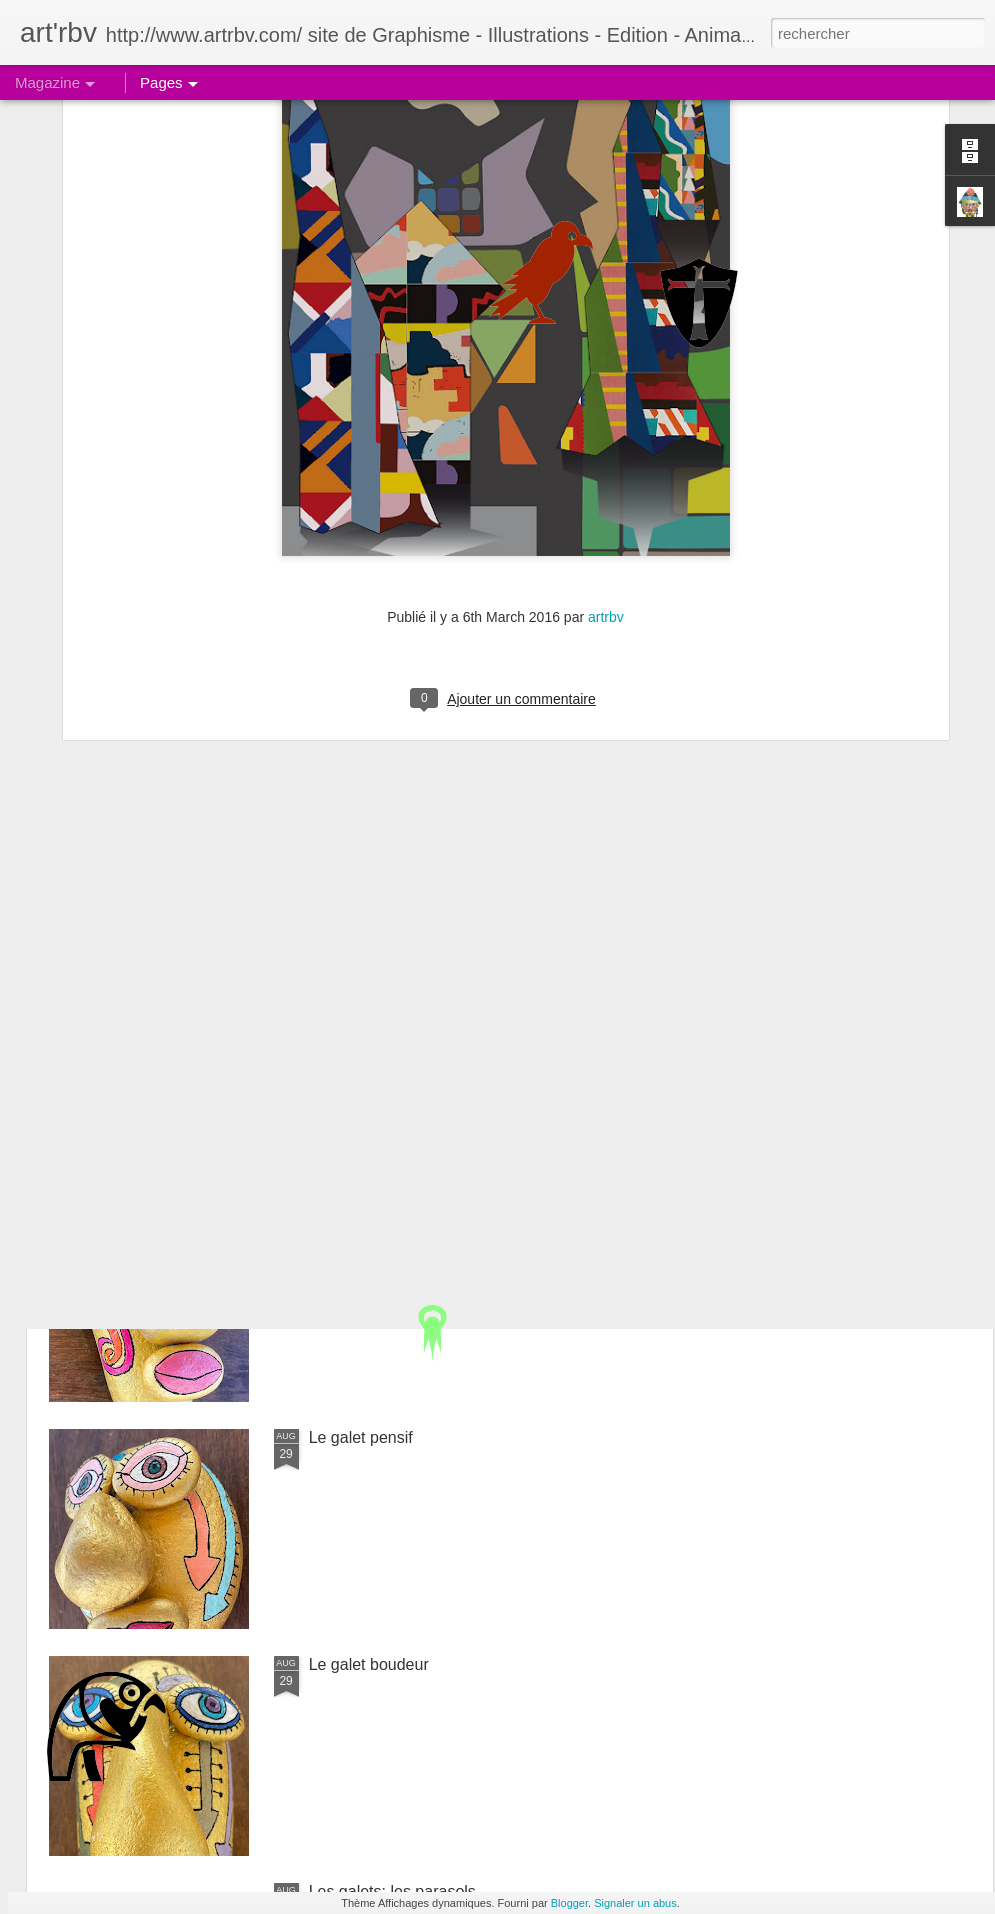 The width and height of the screenshot is (995, 1914). I want to click on select knight or crusader class, so click(699, 303).